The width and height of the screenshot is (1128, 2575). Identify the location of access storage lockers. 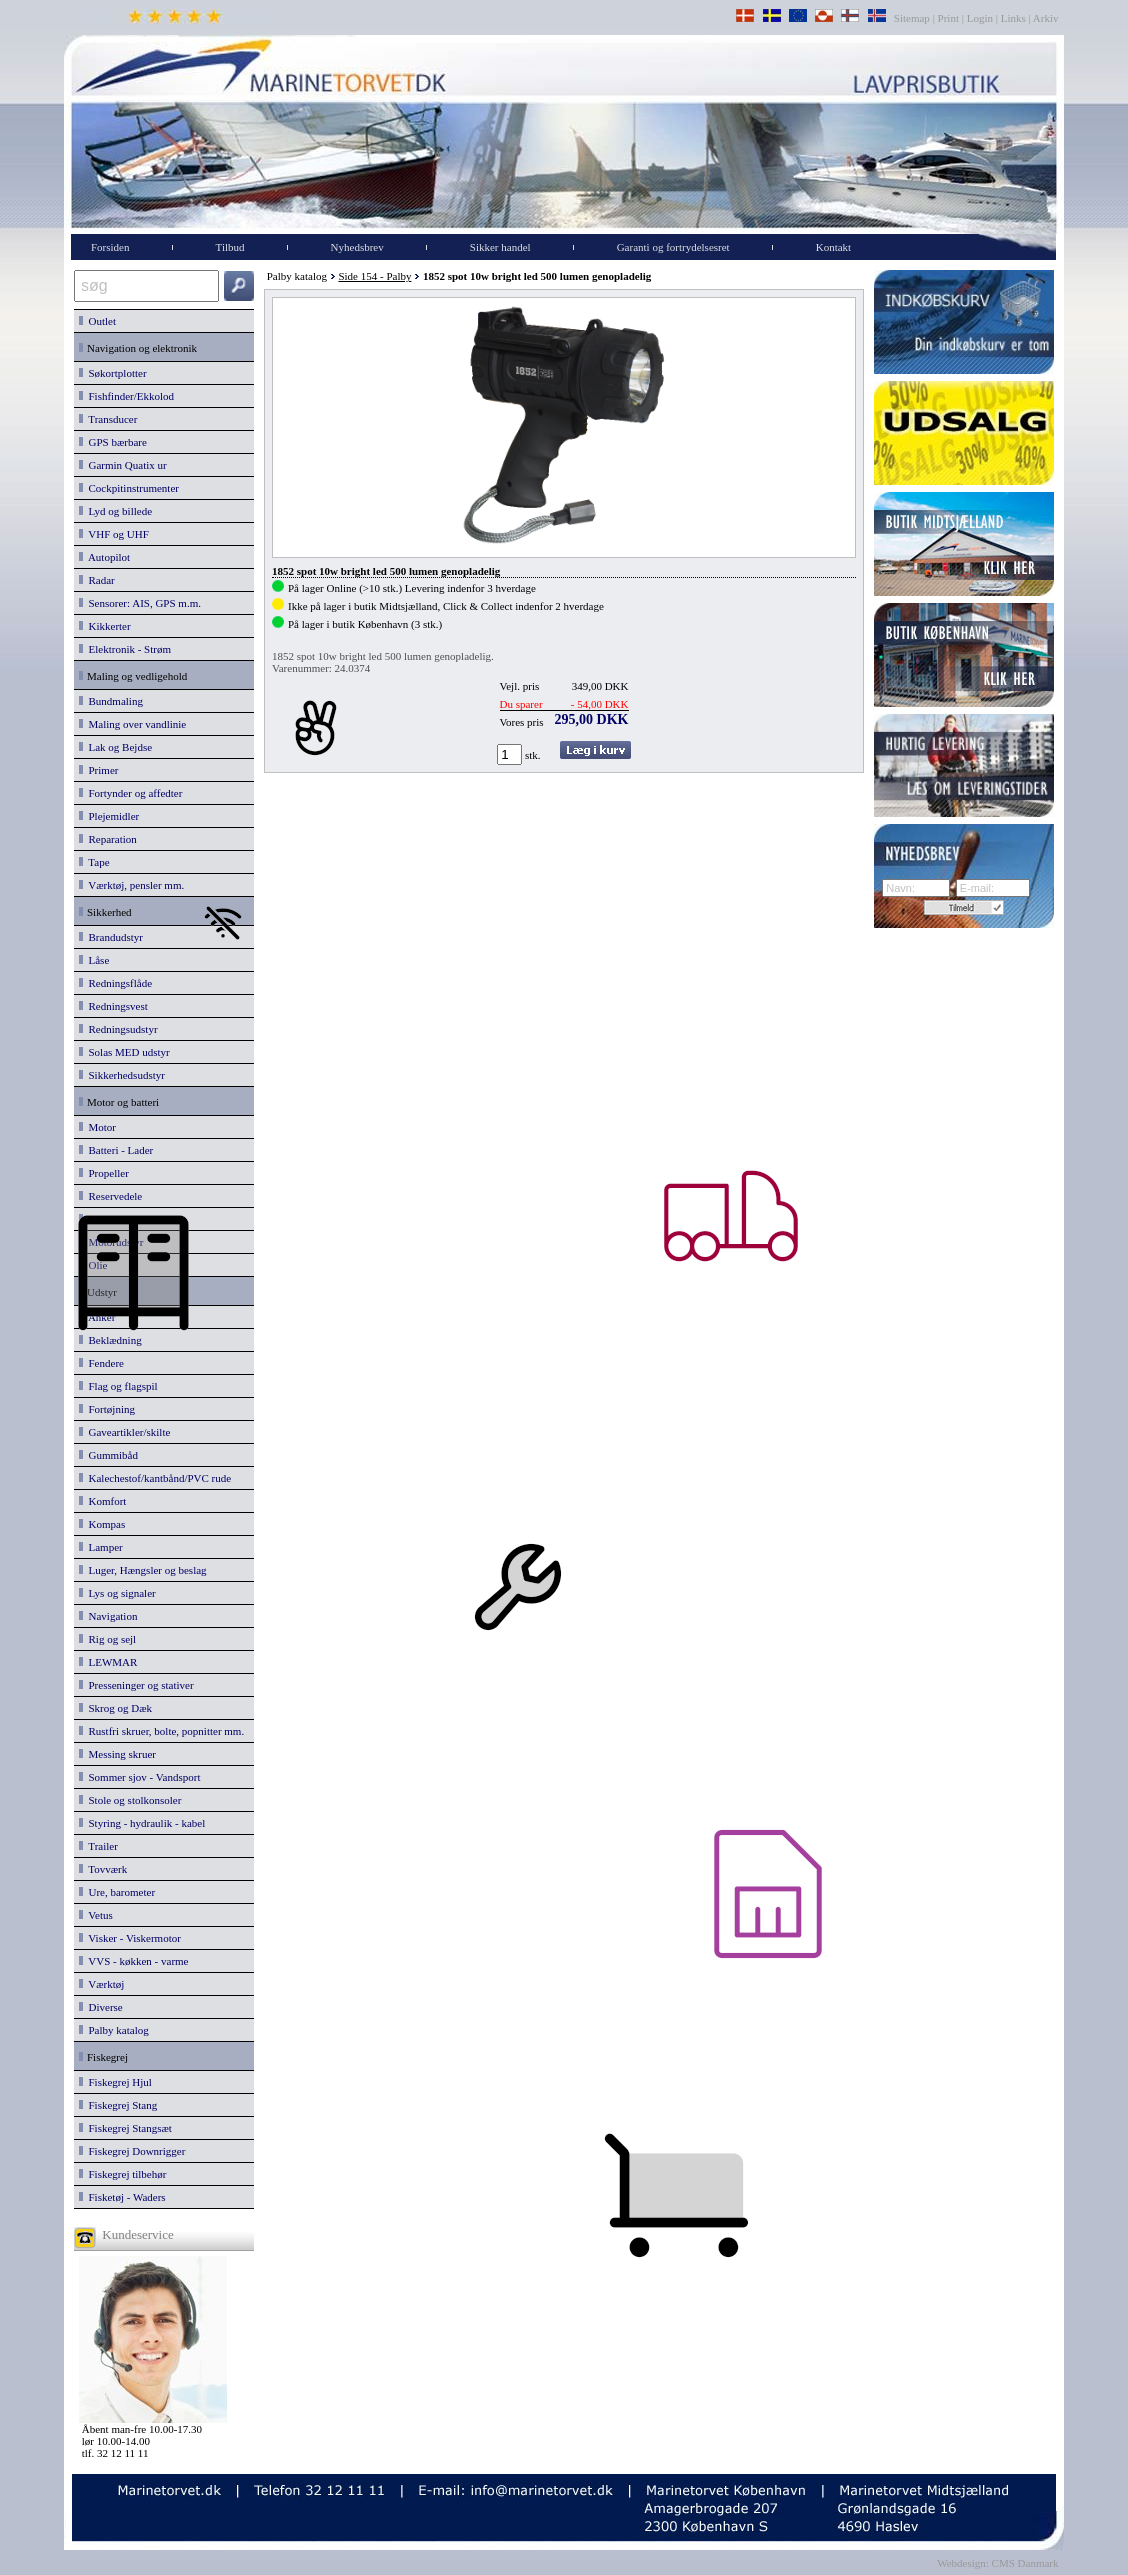
(133, 1270).